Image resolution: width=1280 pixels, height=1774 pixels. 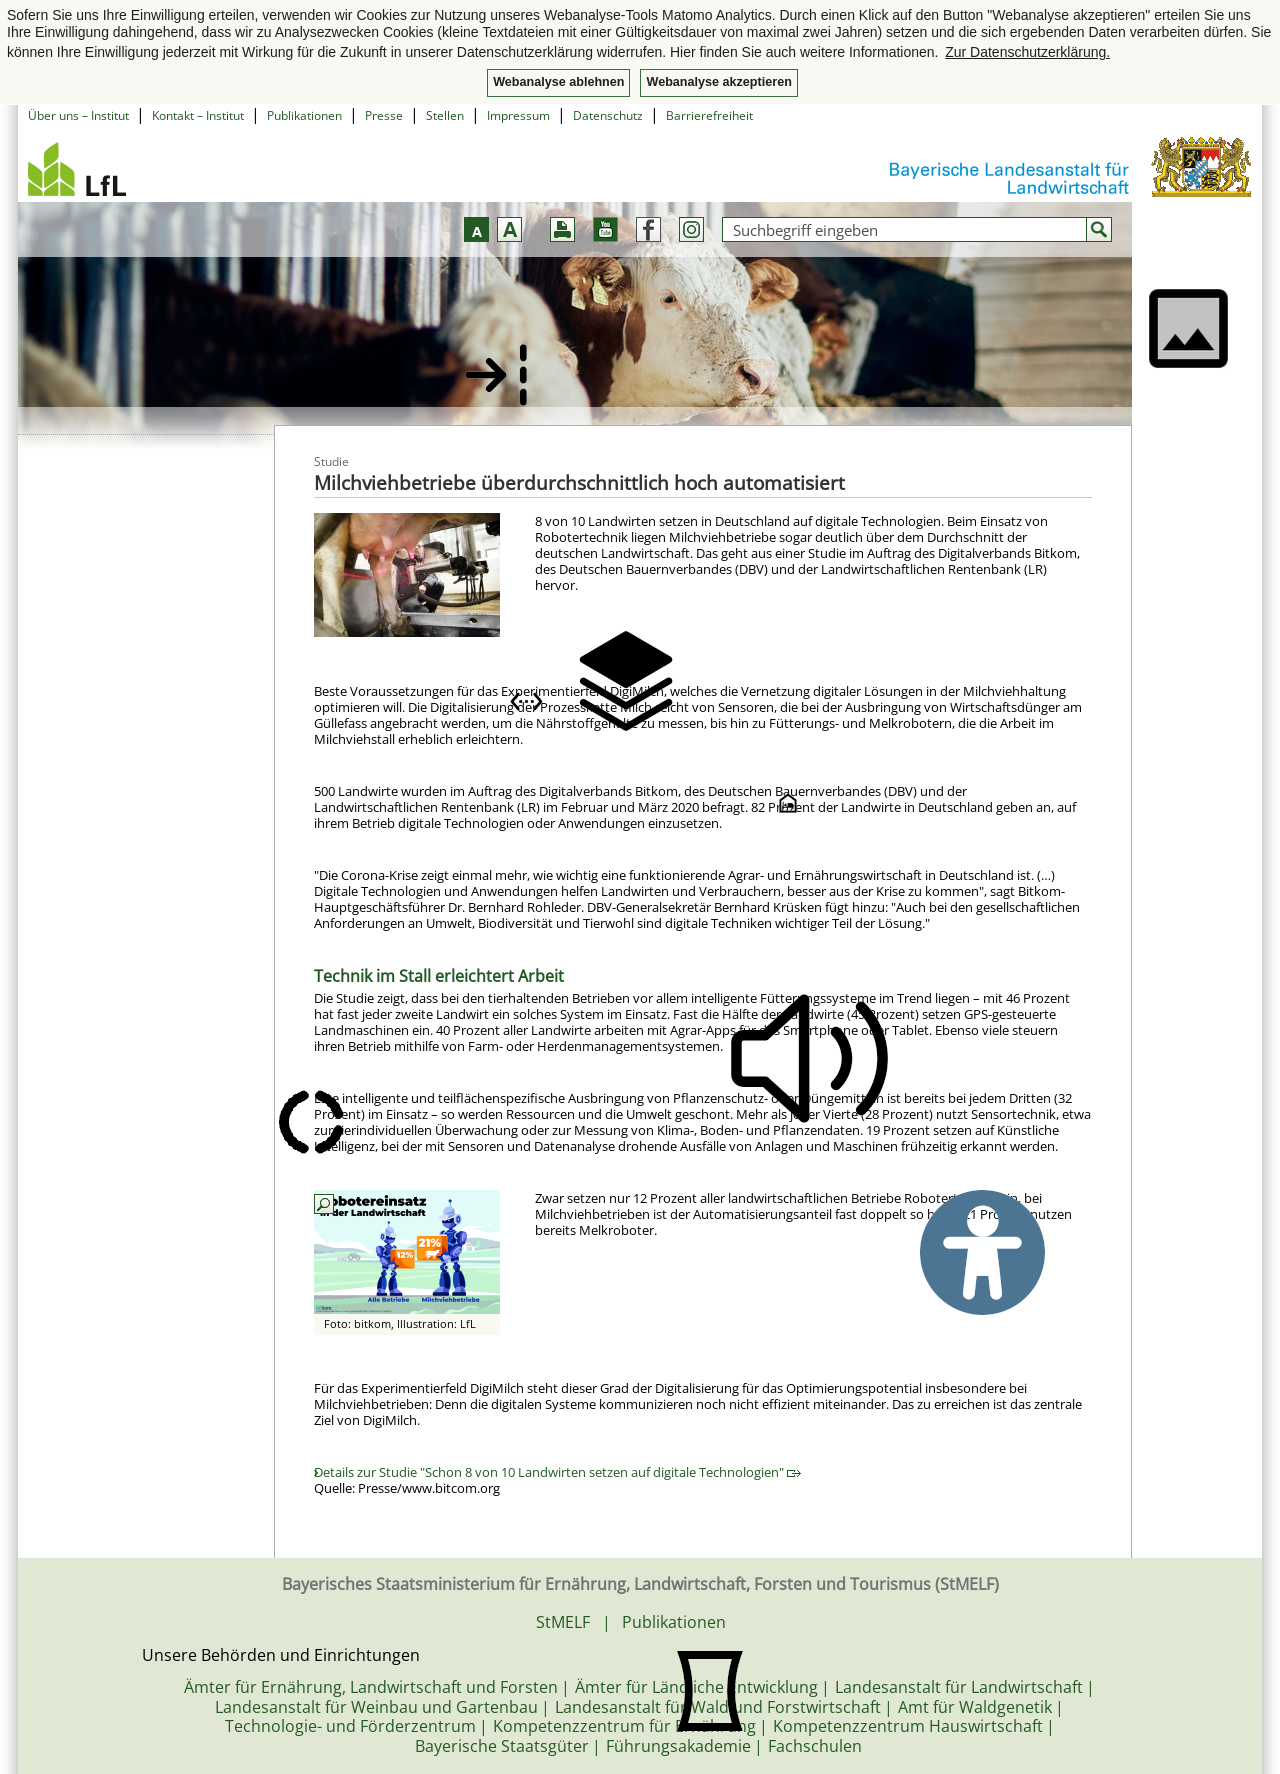 What do you see at coordinates (788, 803) in the screenshot?
I see `find nearby overnight shelters or accommodations` at bounding box center [788, 803].